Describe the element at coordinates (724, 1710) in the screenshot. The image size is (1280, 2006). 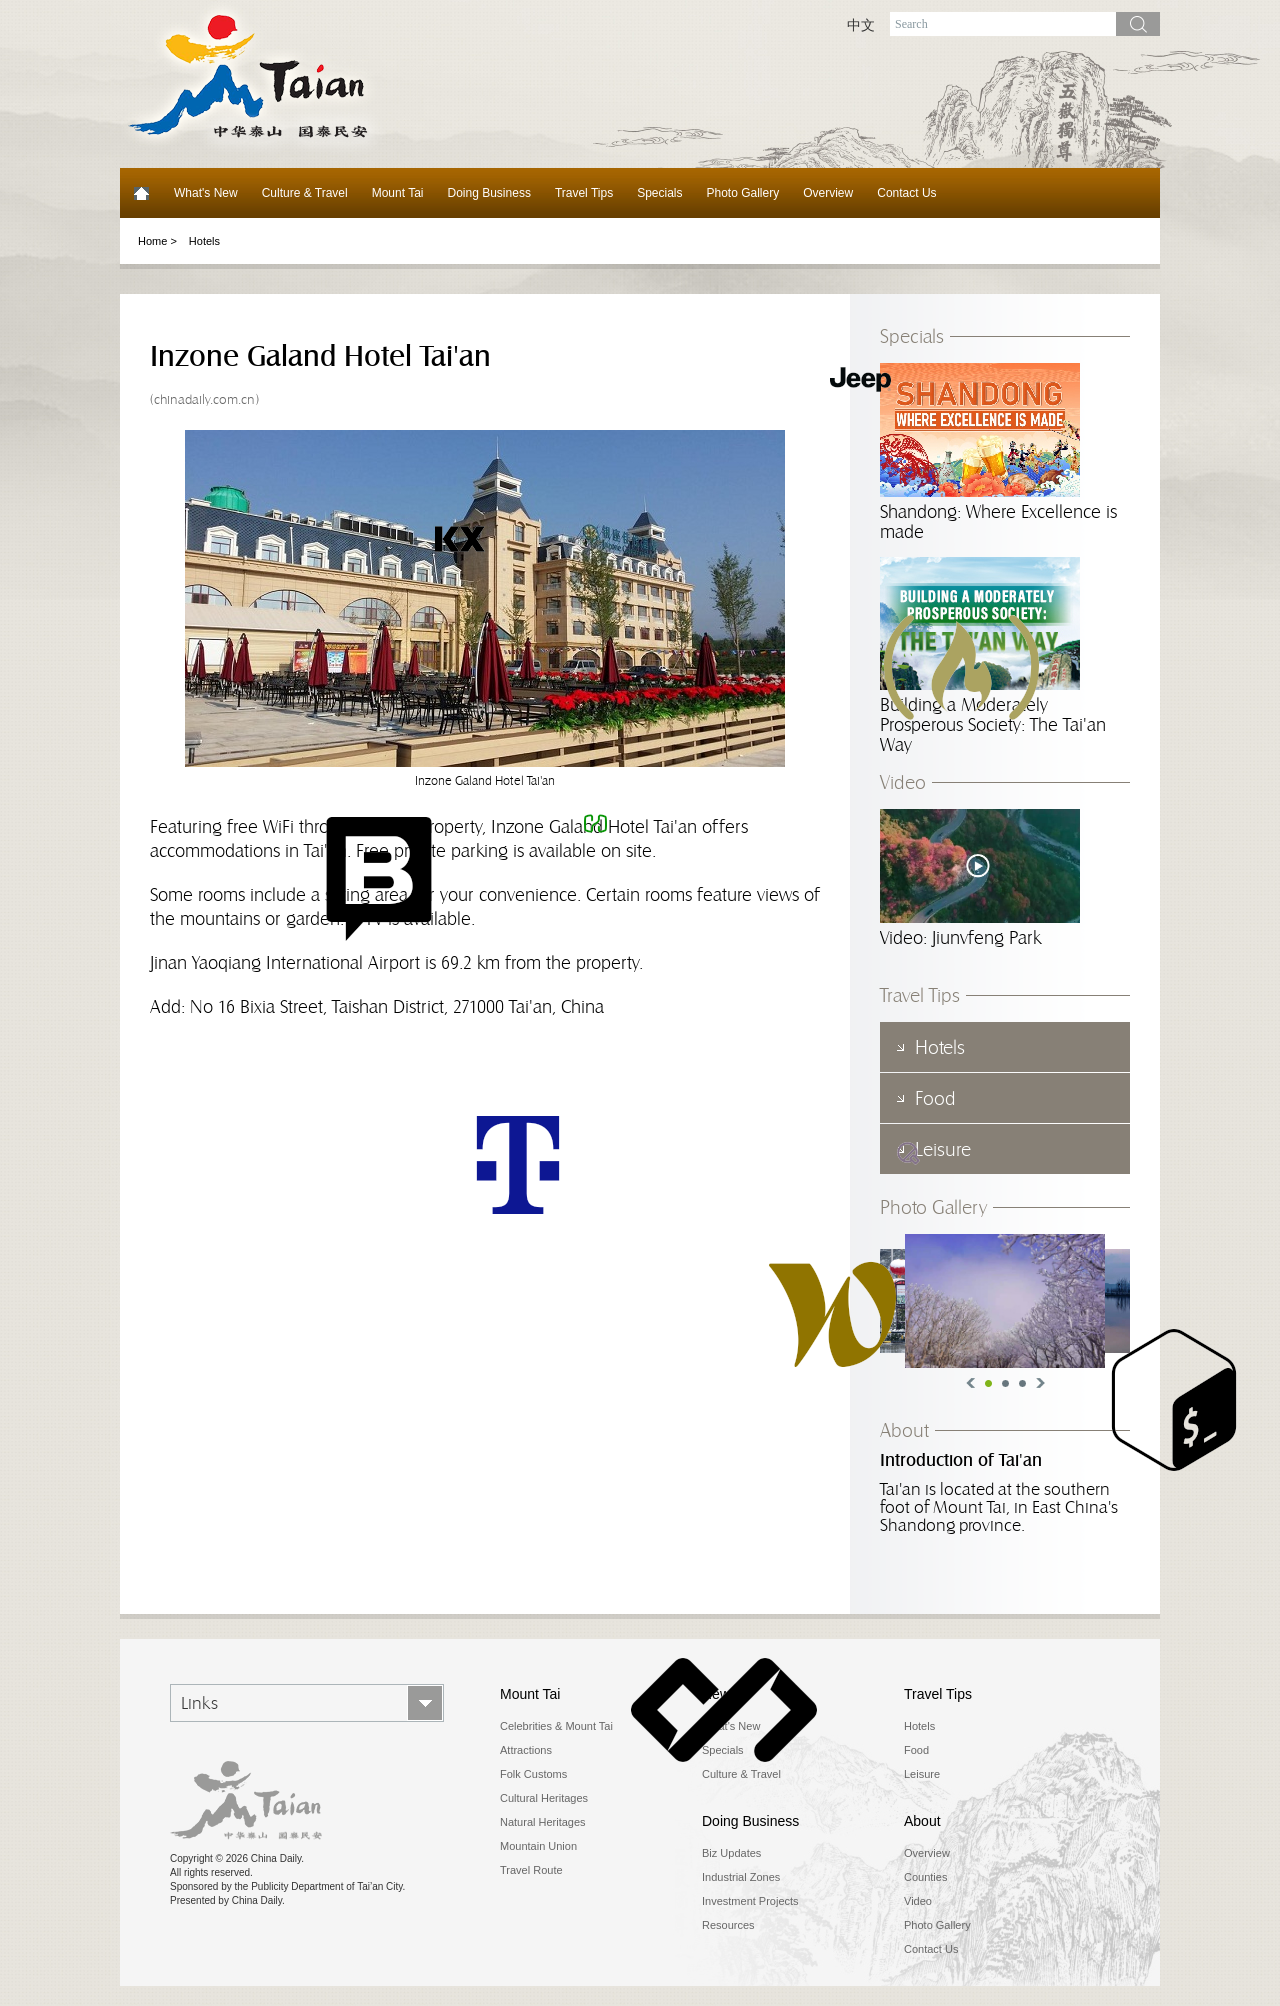
I see `open daily.dev app` at that location.